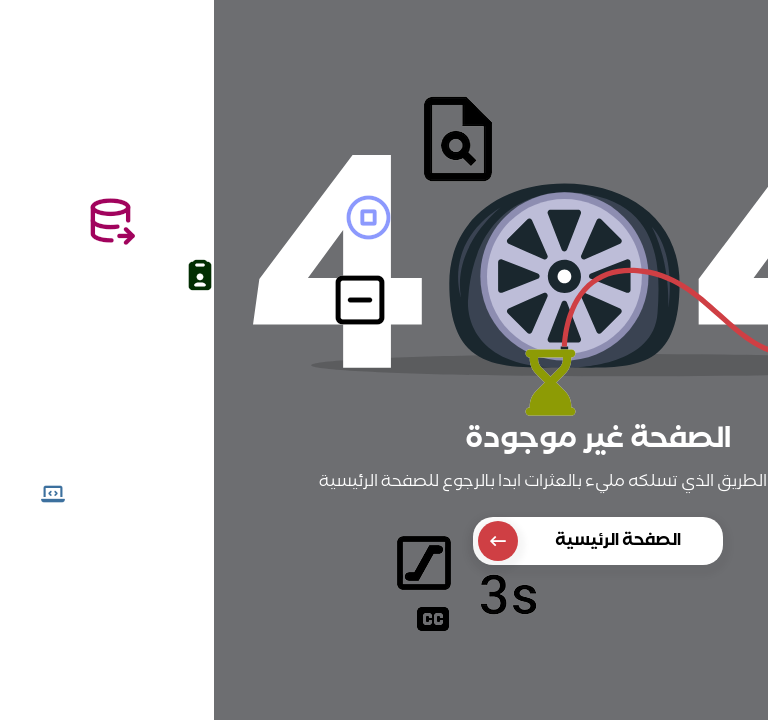  Describe the element at coordinates (458, 139) in the screenshot. I see `check document for plagiarism` at that location.